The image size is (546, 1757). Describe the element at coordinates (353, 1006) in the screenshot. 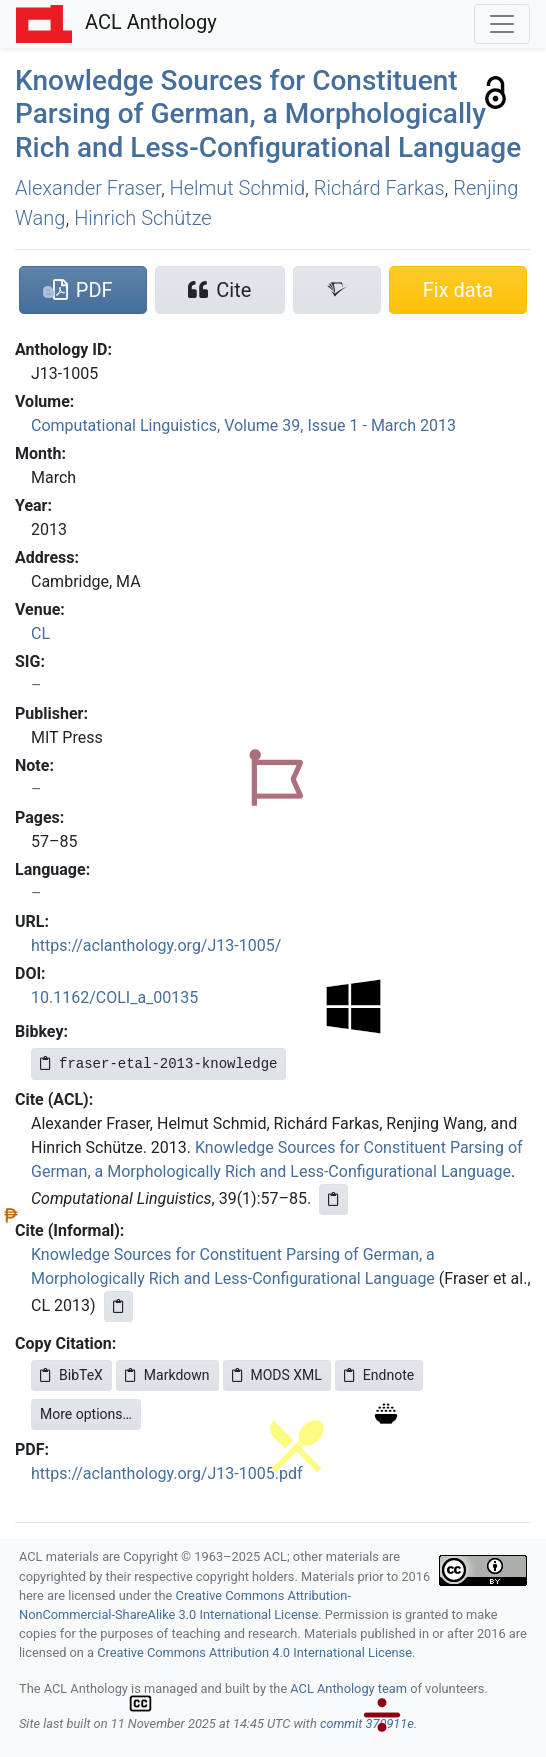

I see `windows operating system logo` at that location.